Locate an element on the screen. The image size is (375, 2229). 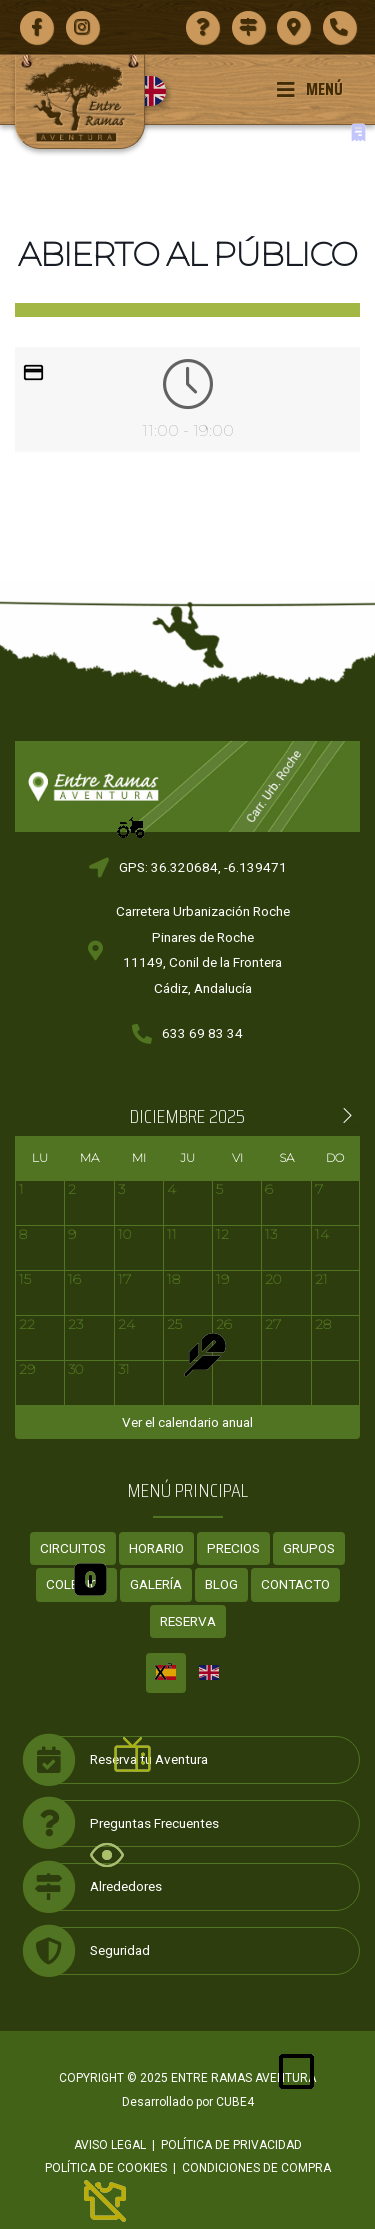
view or preview content is located at coordinates (107, 1855).